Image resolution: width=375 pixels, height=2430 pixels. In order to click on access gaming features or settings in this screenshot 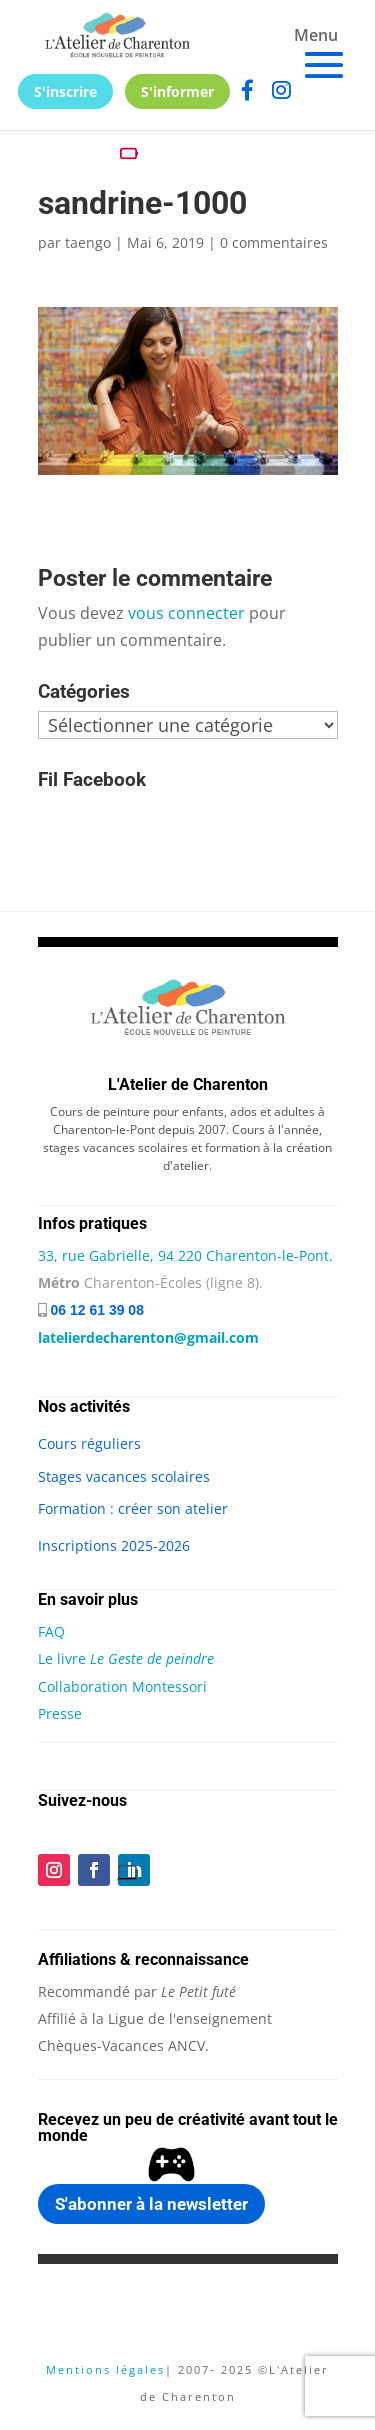, I will do `click(171, 2164)`.